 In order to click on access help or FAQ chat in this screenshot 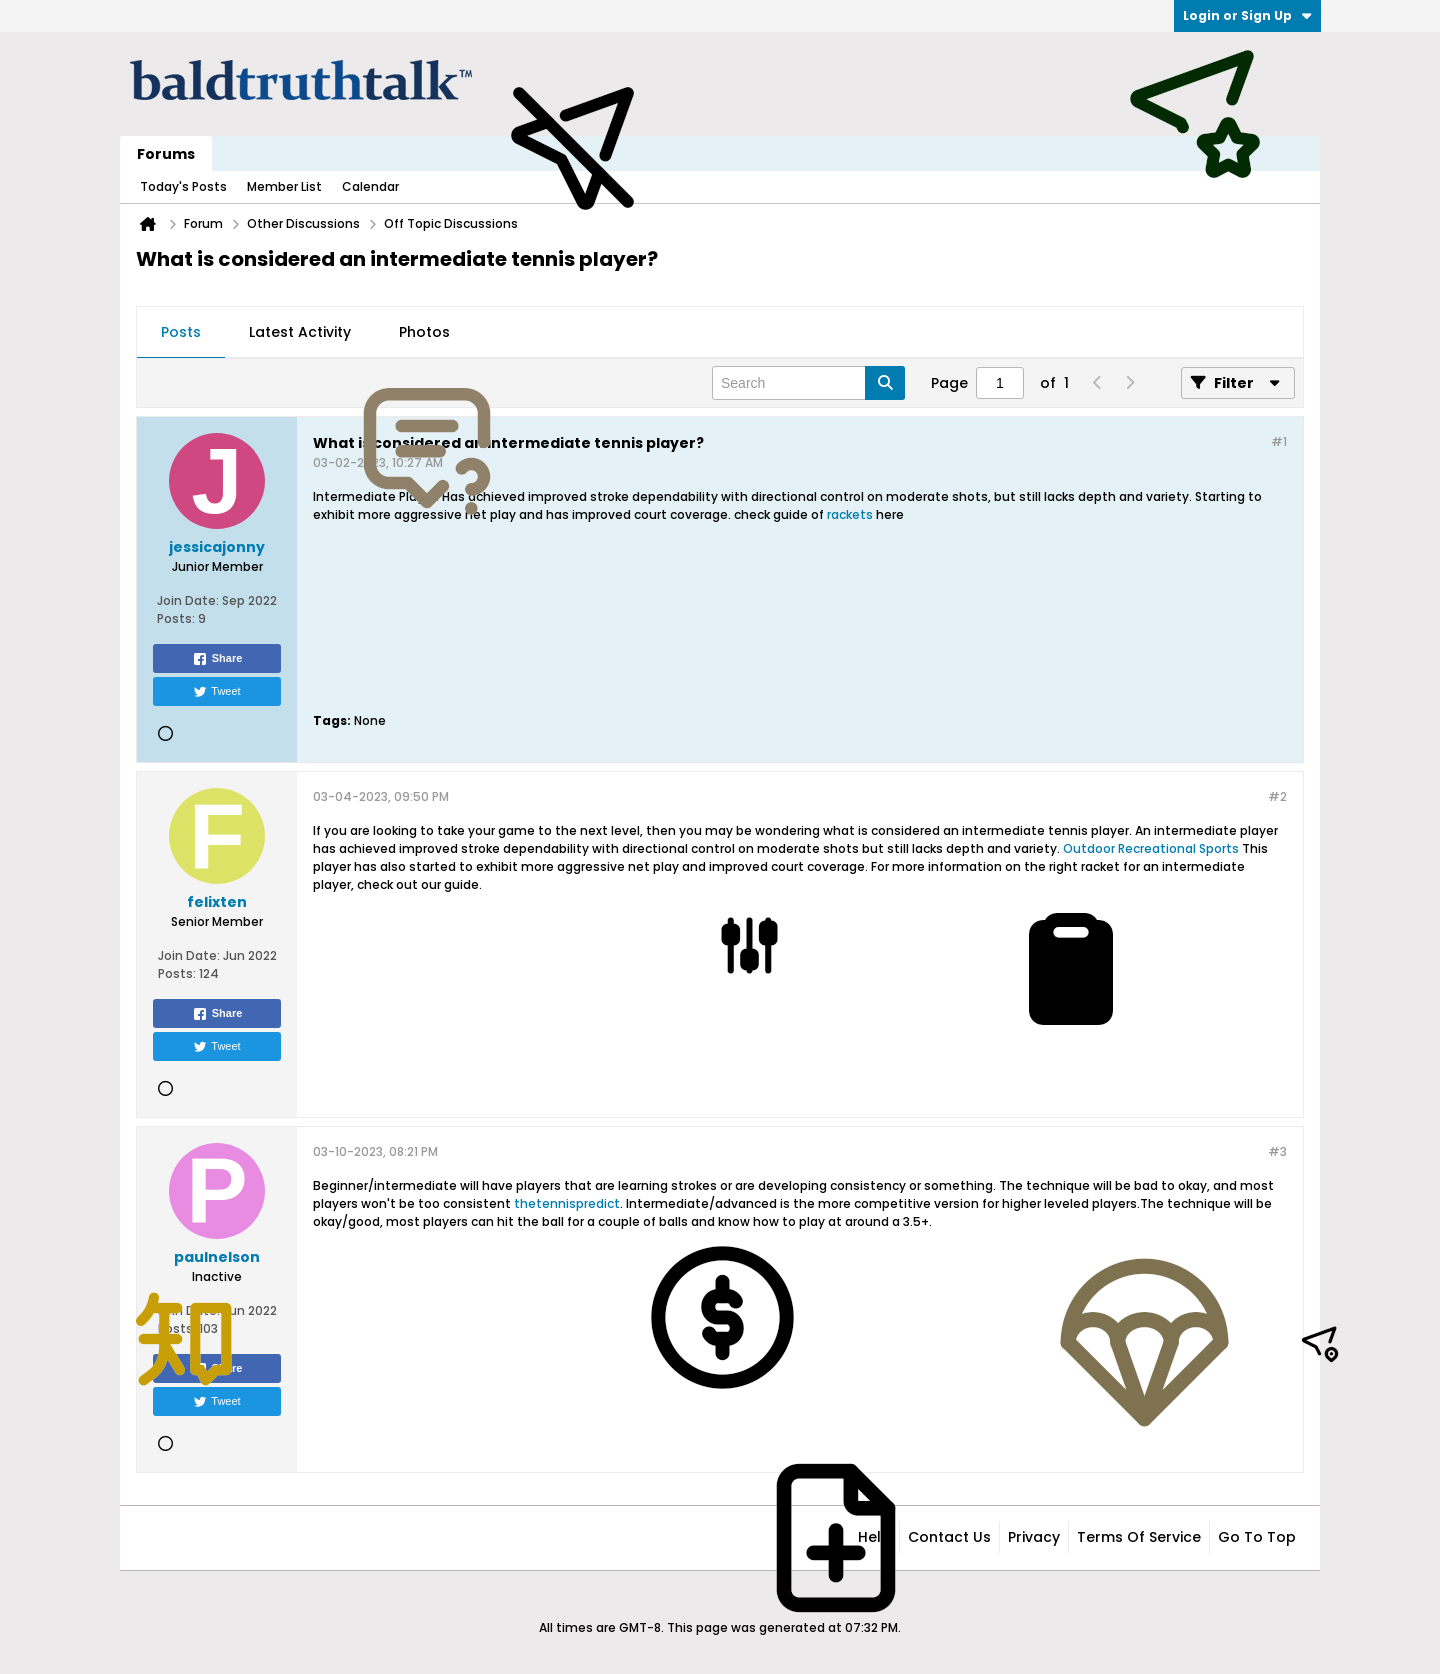, I will do `click(427, 445)`.